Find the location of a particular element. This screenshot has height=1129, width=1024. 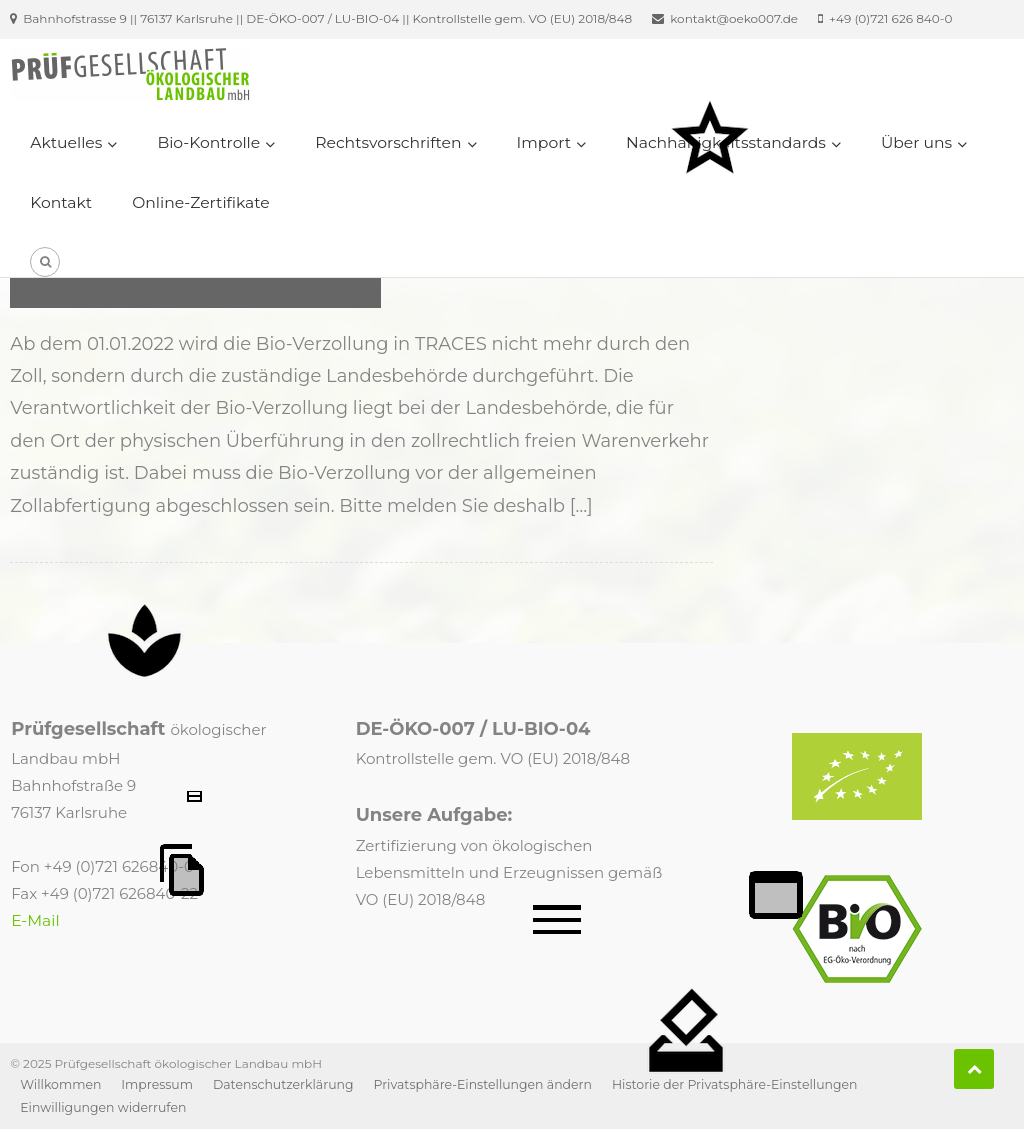

add item to favorites is located at coordinates (710, 139).